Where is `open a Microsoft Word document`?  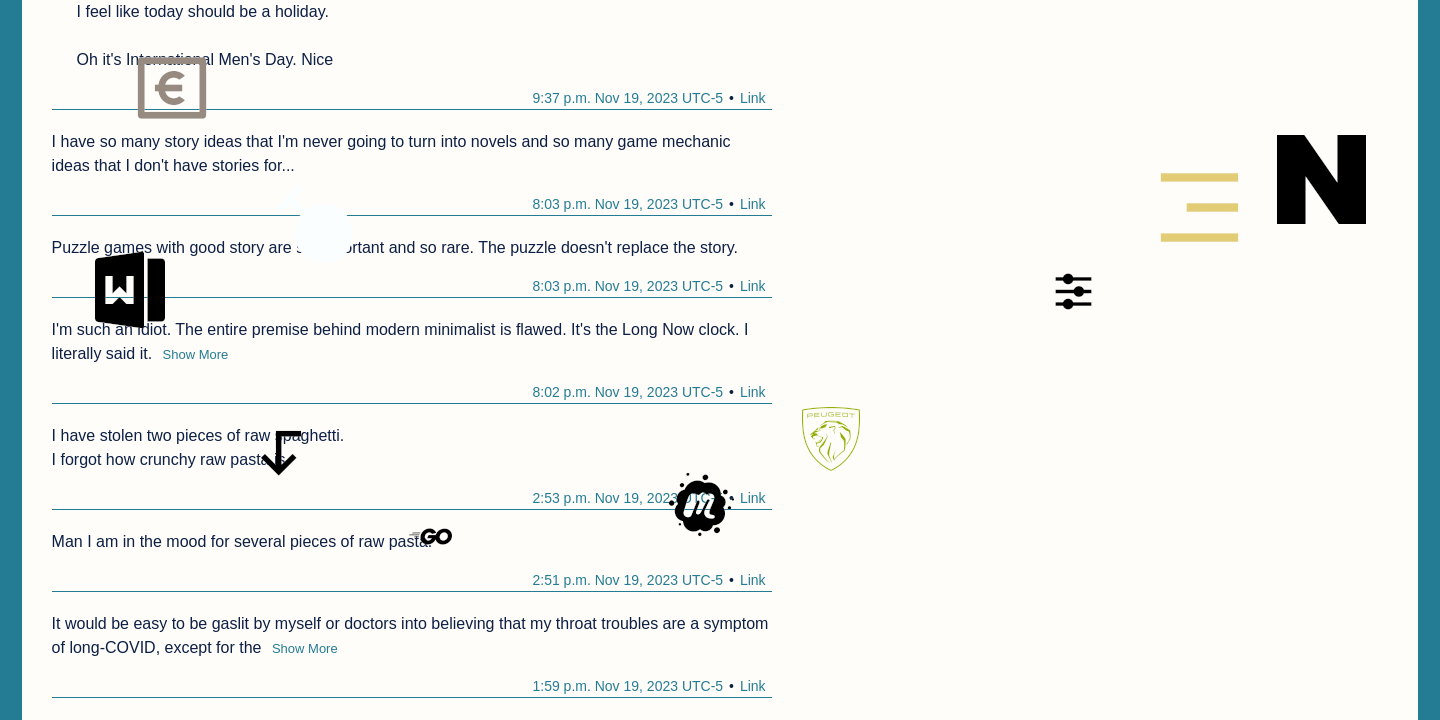
open a Microsoft Word document is located at coordinates (130, 290).